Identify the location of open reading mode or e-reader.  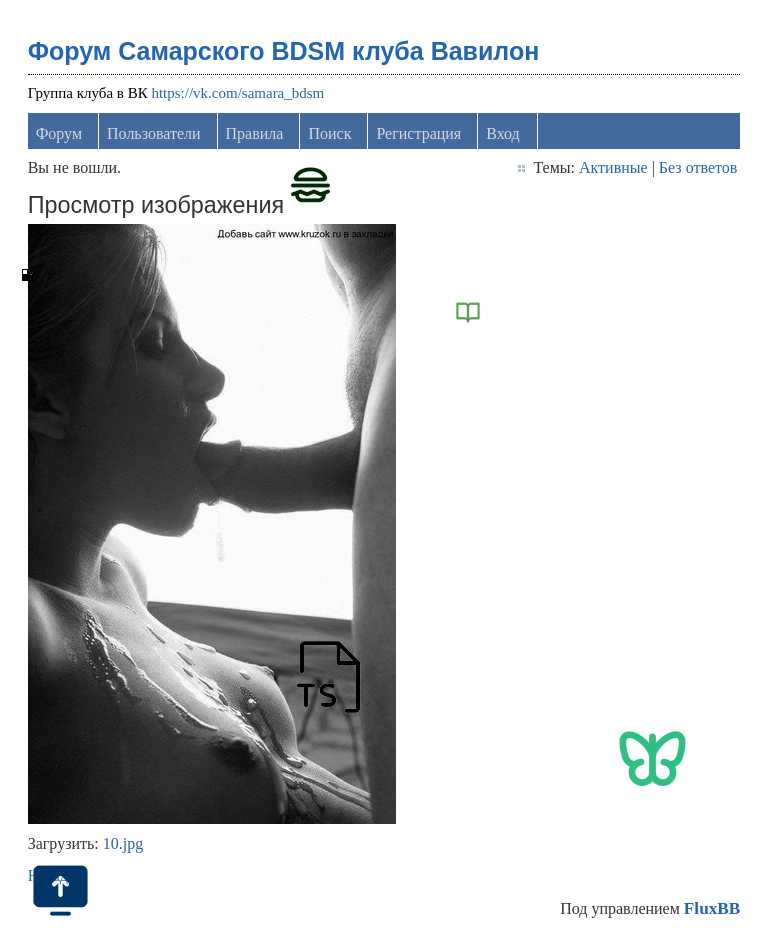
(468, 311).